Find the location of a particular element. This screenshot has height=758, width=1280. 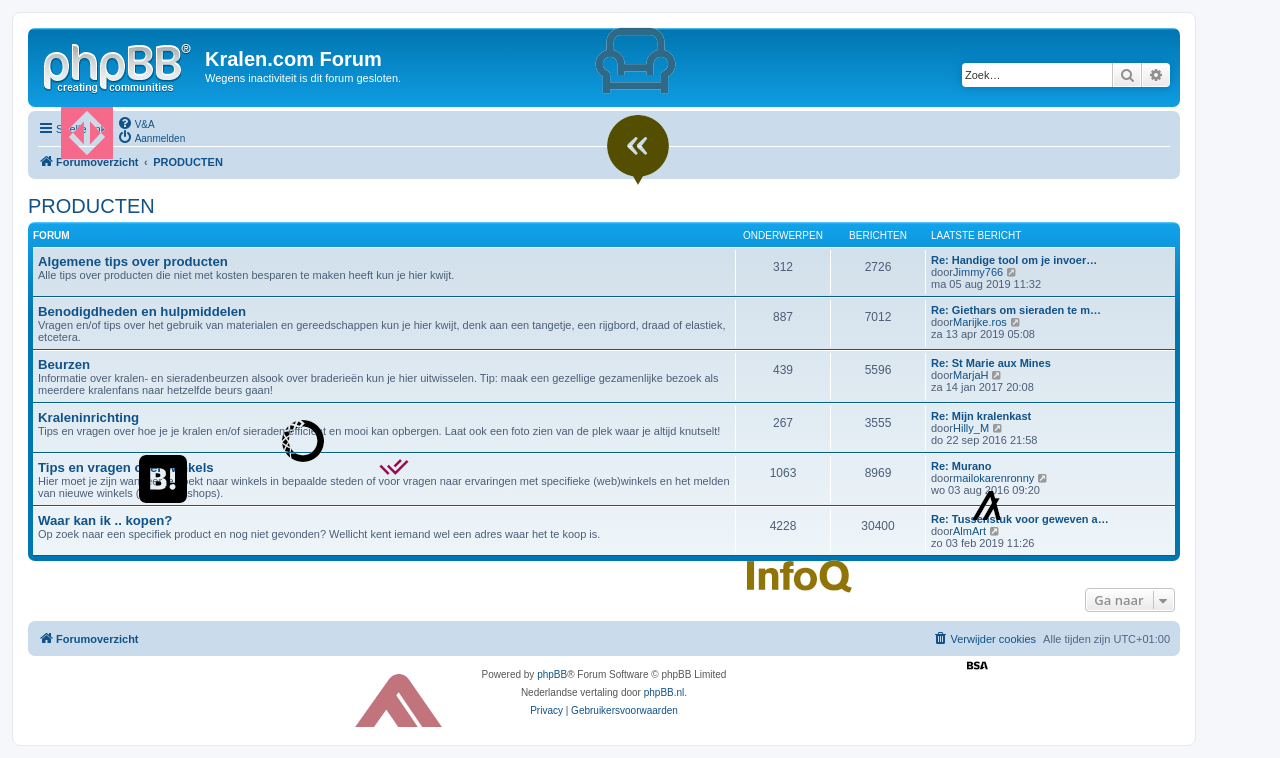

algorand cryptocurrency or blockchain platform logo is located at coordinates (986, 505).